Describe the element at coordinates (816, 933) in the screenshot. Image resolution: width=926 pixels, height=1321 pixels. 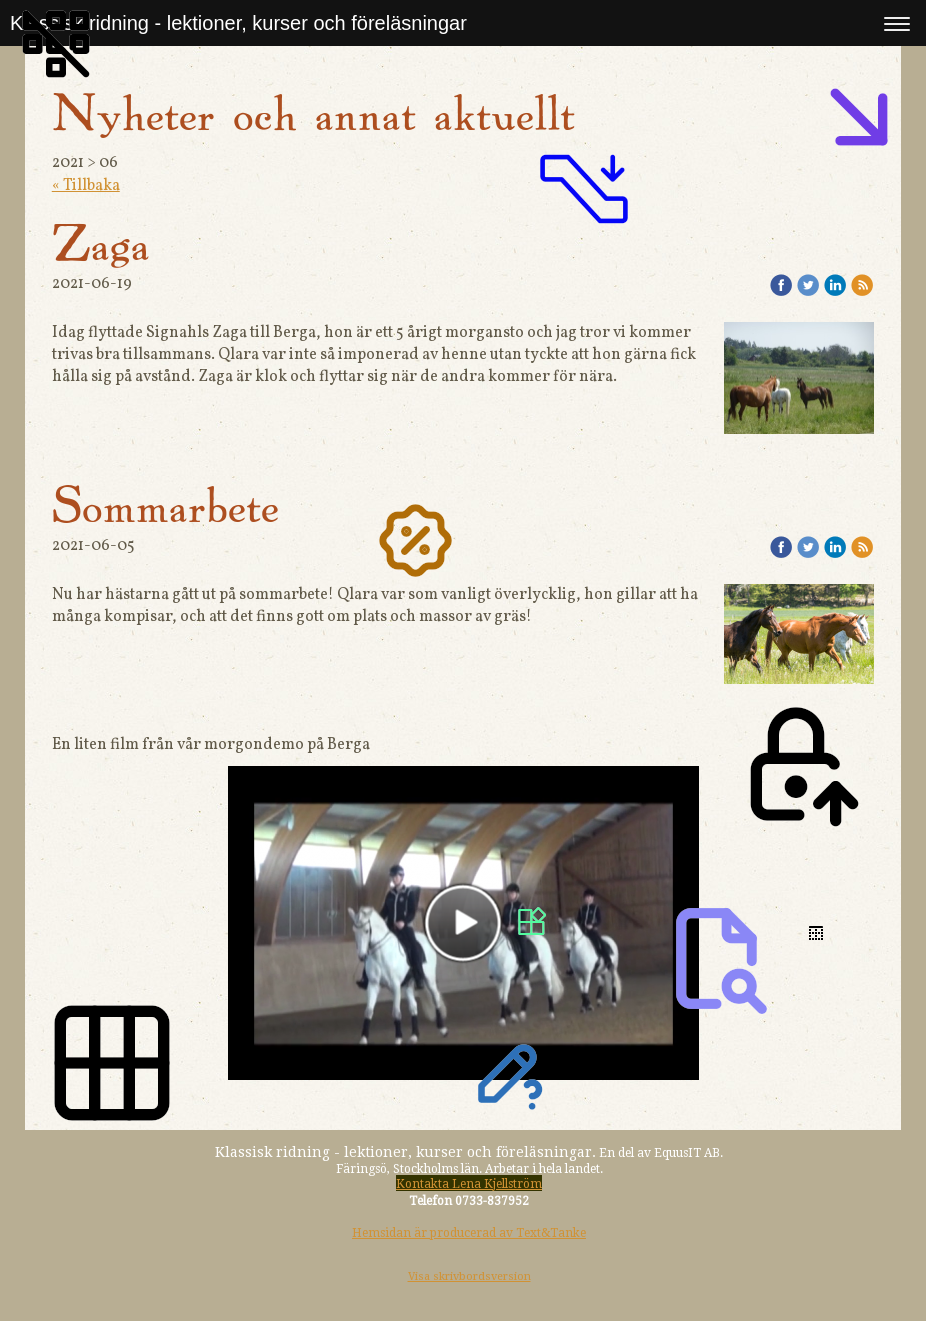
I see `apply border to top edge of cell or table` at that location.